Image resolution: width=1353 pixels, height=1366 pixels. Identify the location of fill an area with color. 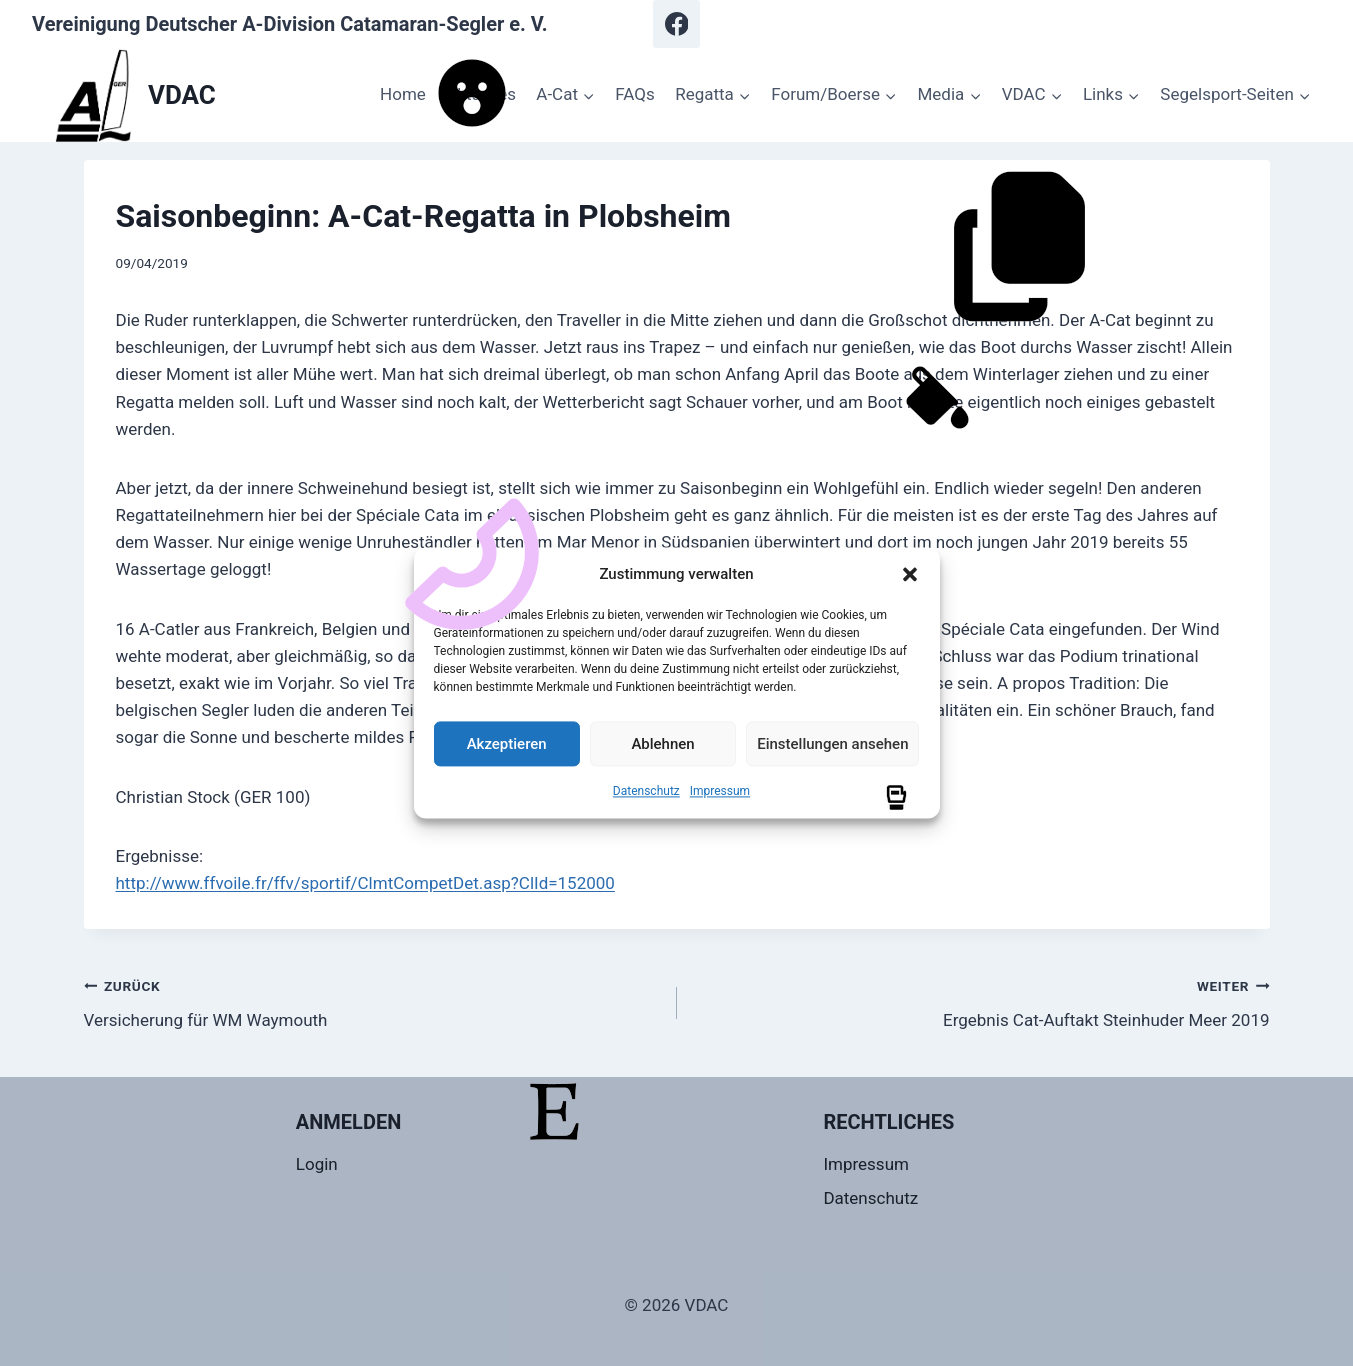
(937, 397).